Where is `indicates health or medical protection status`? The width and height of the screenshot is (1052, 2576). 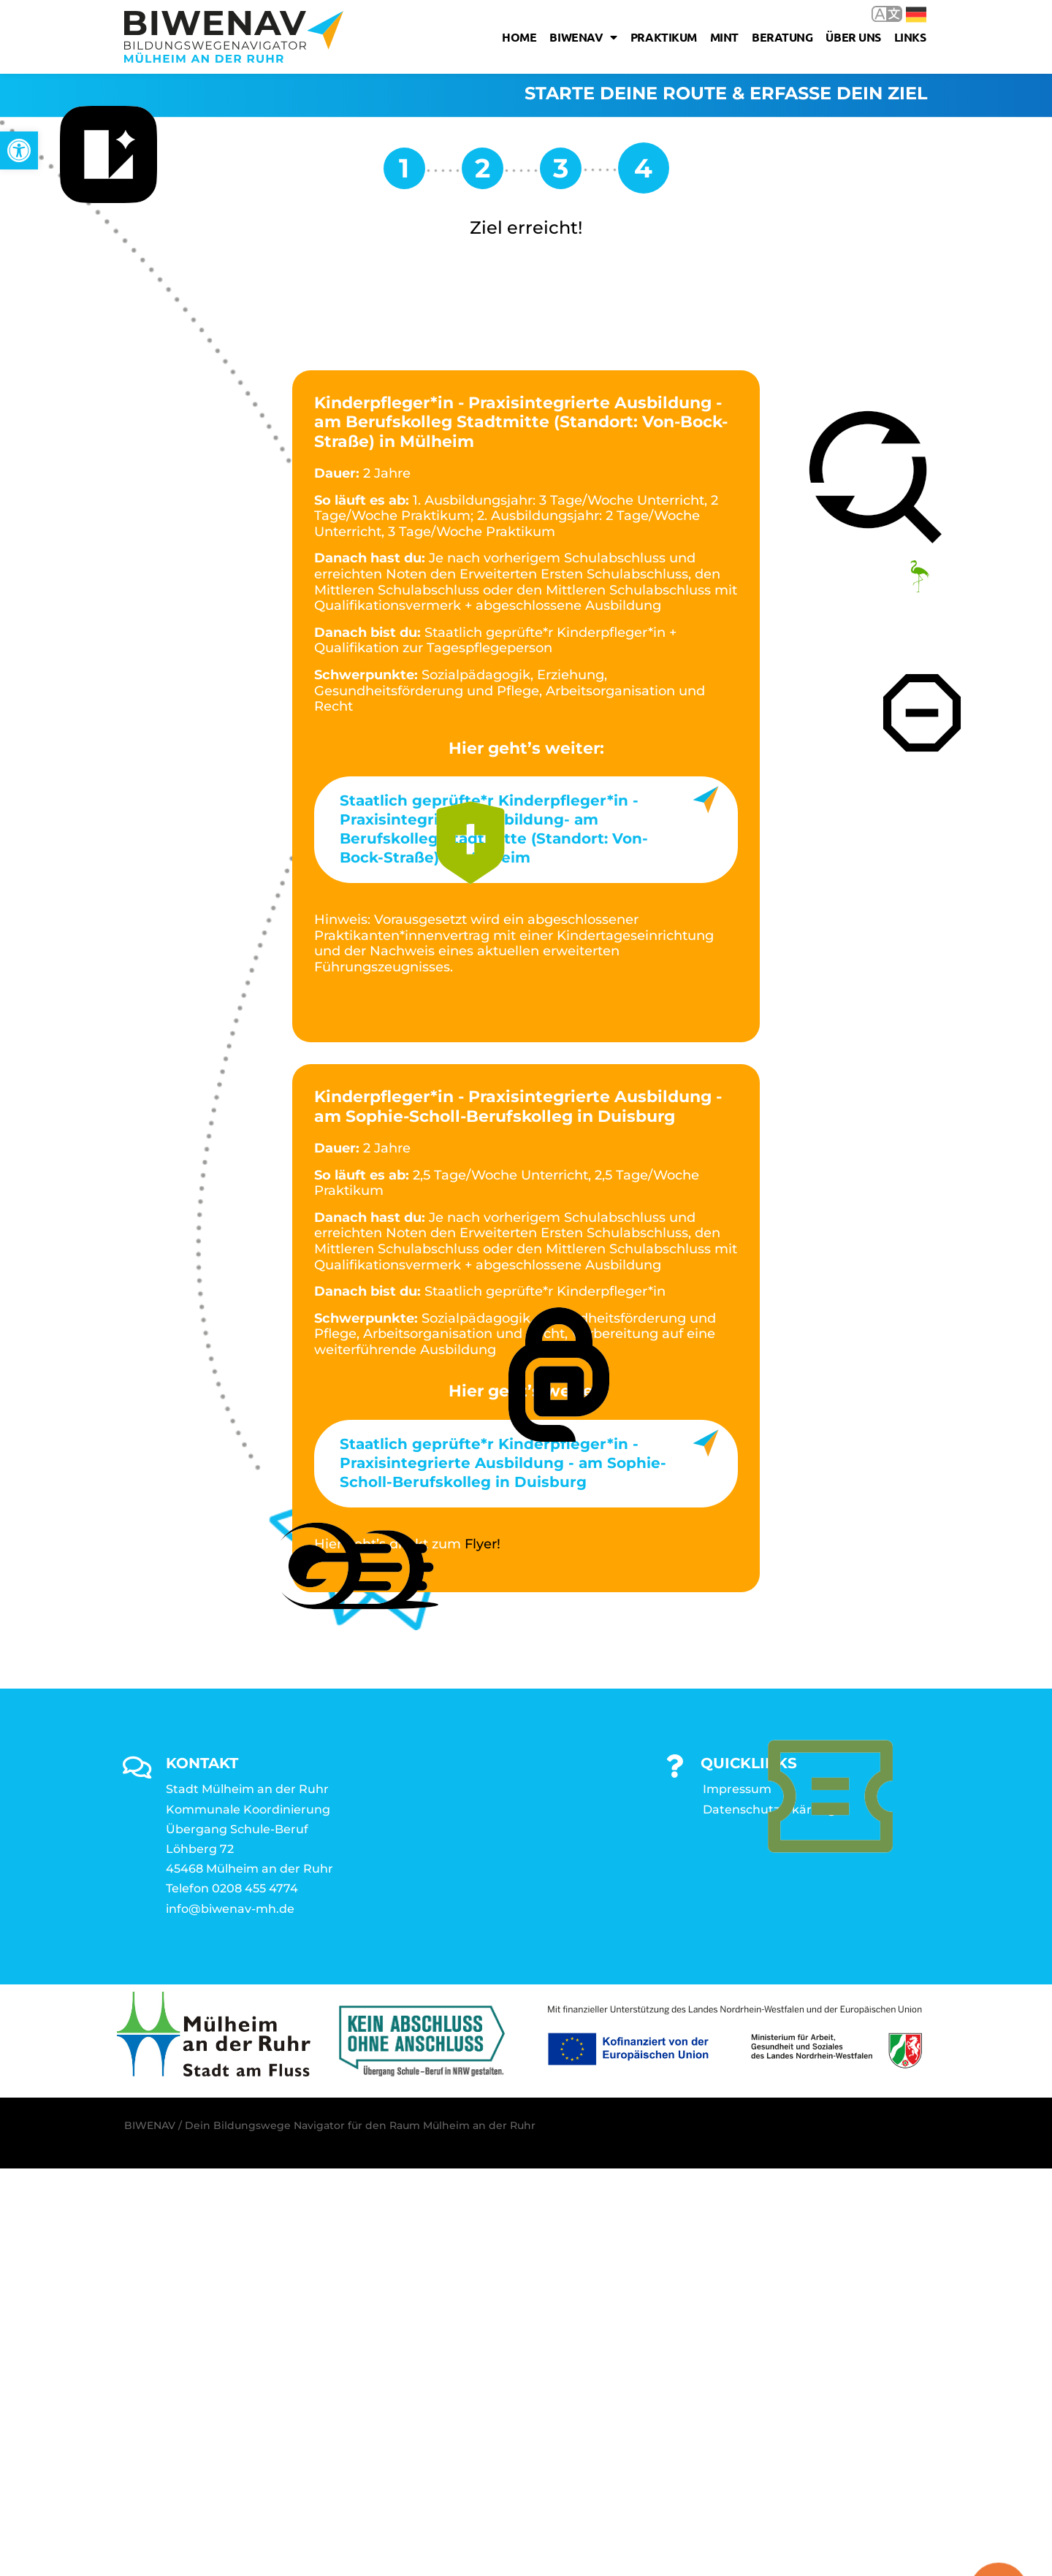
indicates health or medical protection status is located at coordinates (470, 843).